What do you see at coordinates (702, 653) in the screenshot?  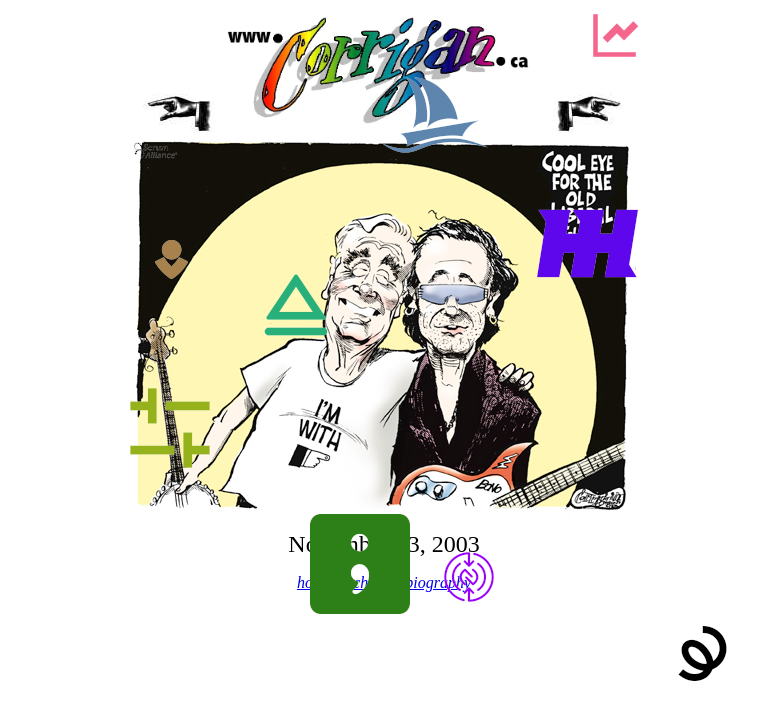 I see `spring creators platform logo` at bounding box center [702, 653].